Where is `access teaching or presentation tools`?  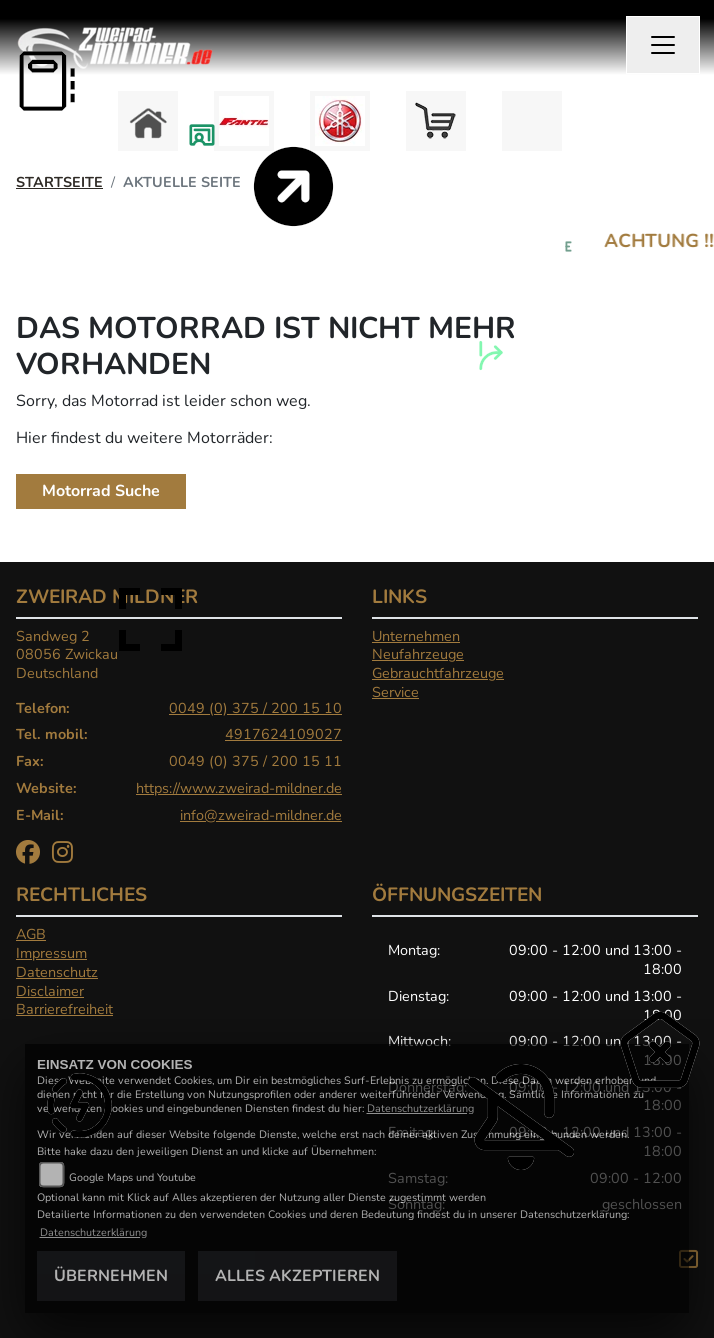 access teaching or presentation tools is located at coordinates (202, 135).